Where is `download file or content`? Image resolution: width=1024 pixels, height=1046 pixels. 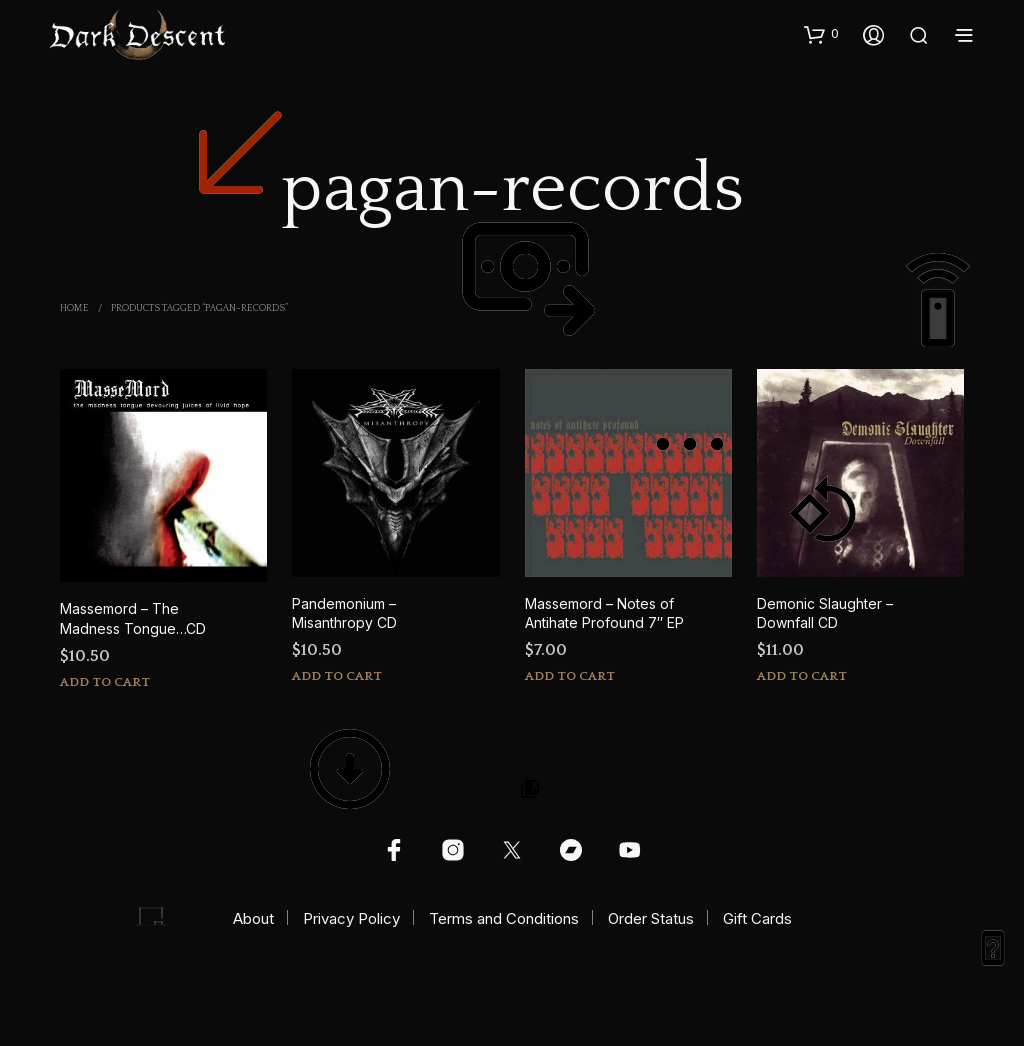 download file or content is located at coordinates (350, 769).